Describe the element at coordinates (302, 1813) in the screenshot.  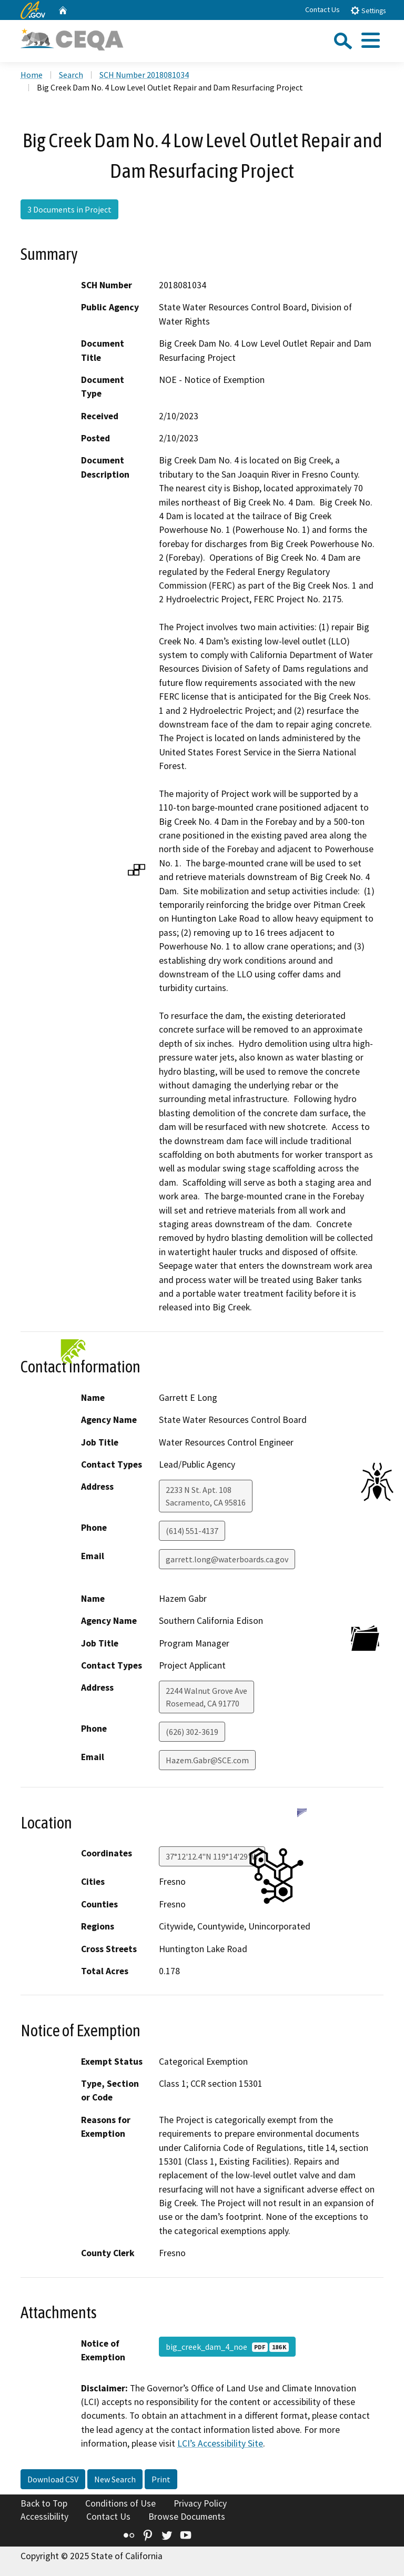
I see `access music or audio settings` at that location.